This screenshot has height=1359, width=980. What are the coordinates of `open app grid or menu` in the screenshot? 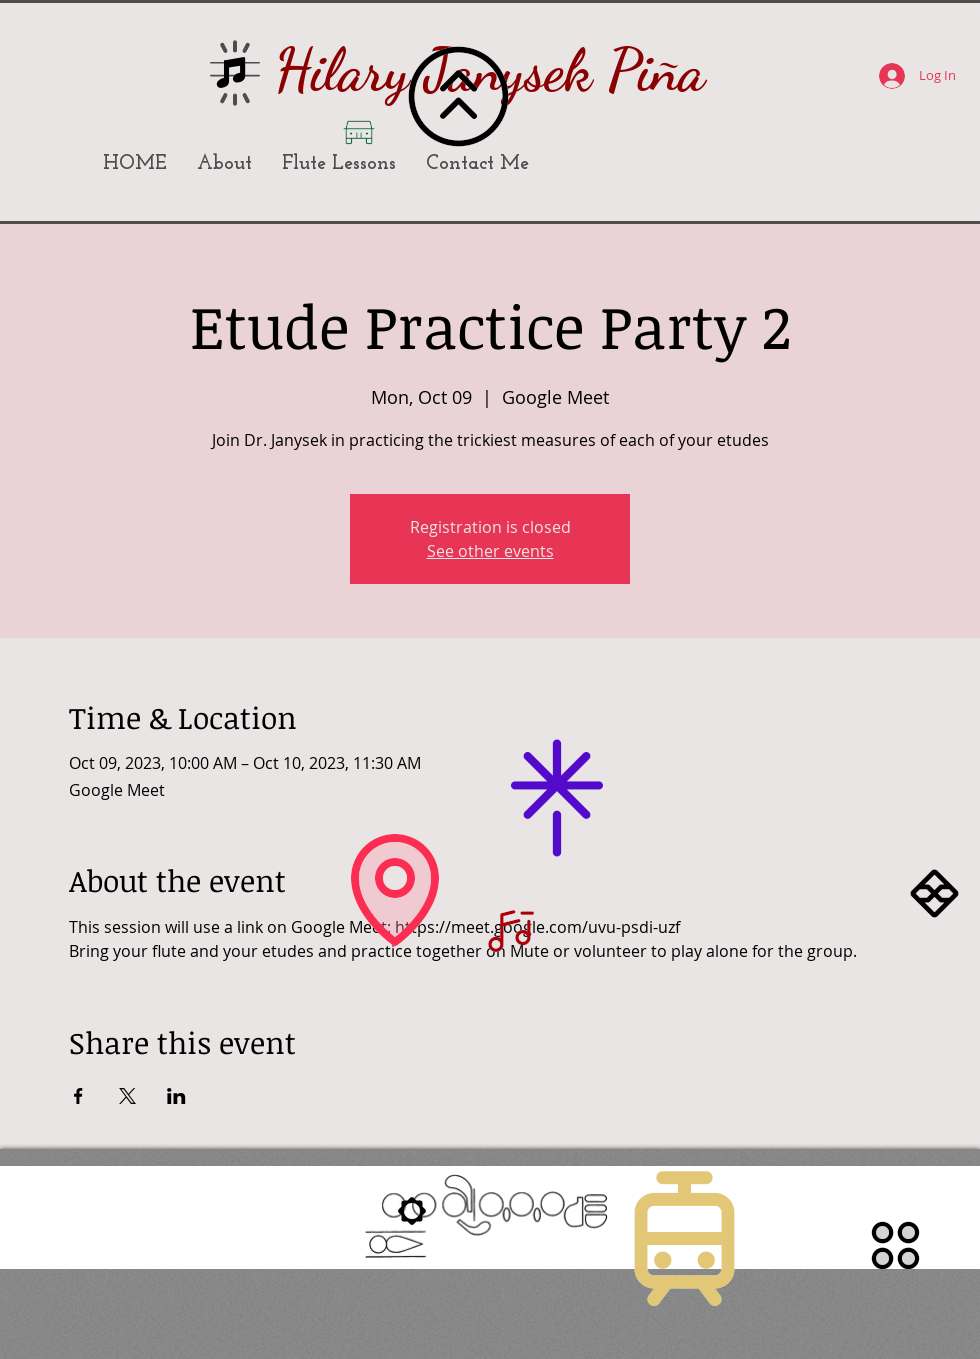 It's located at (895, 1245).